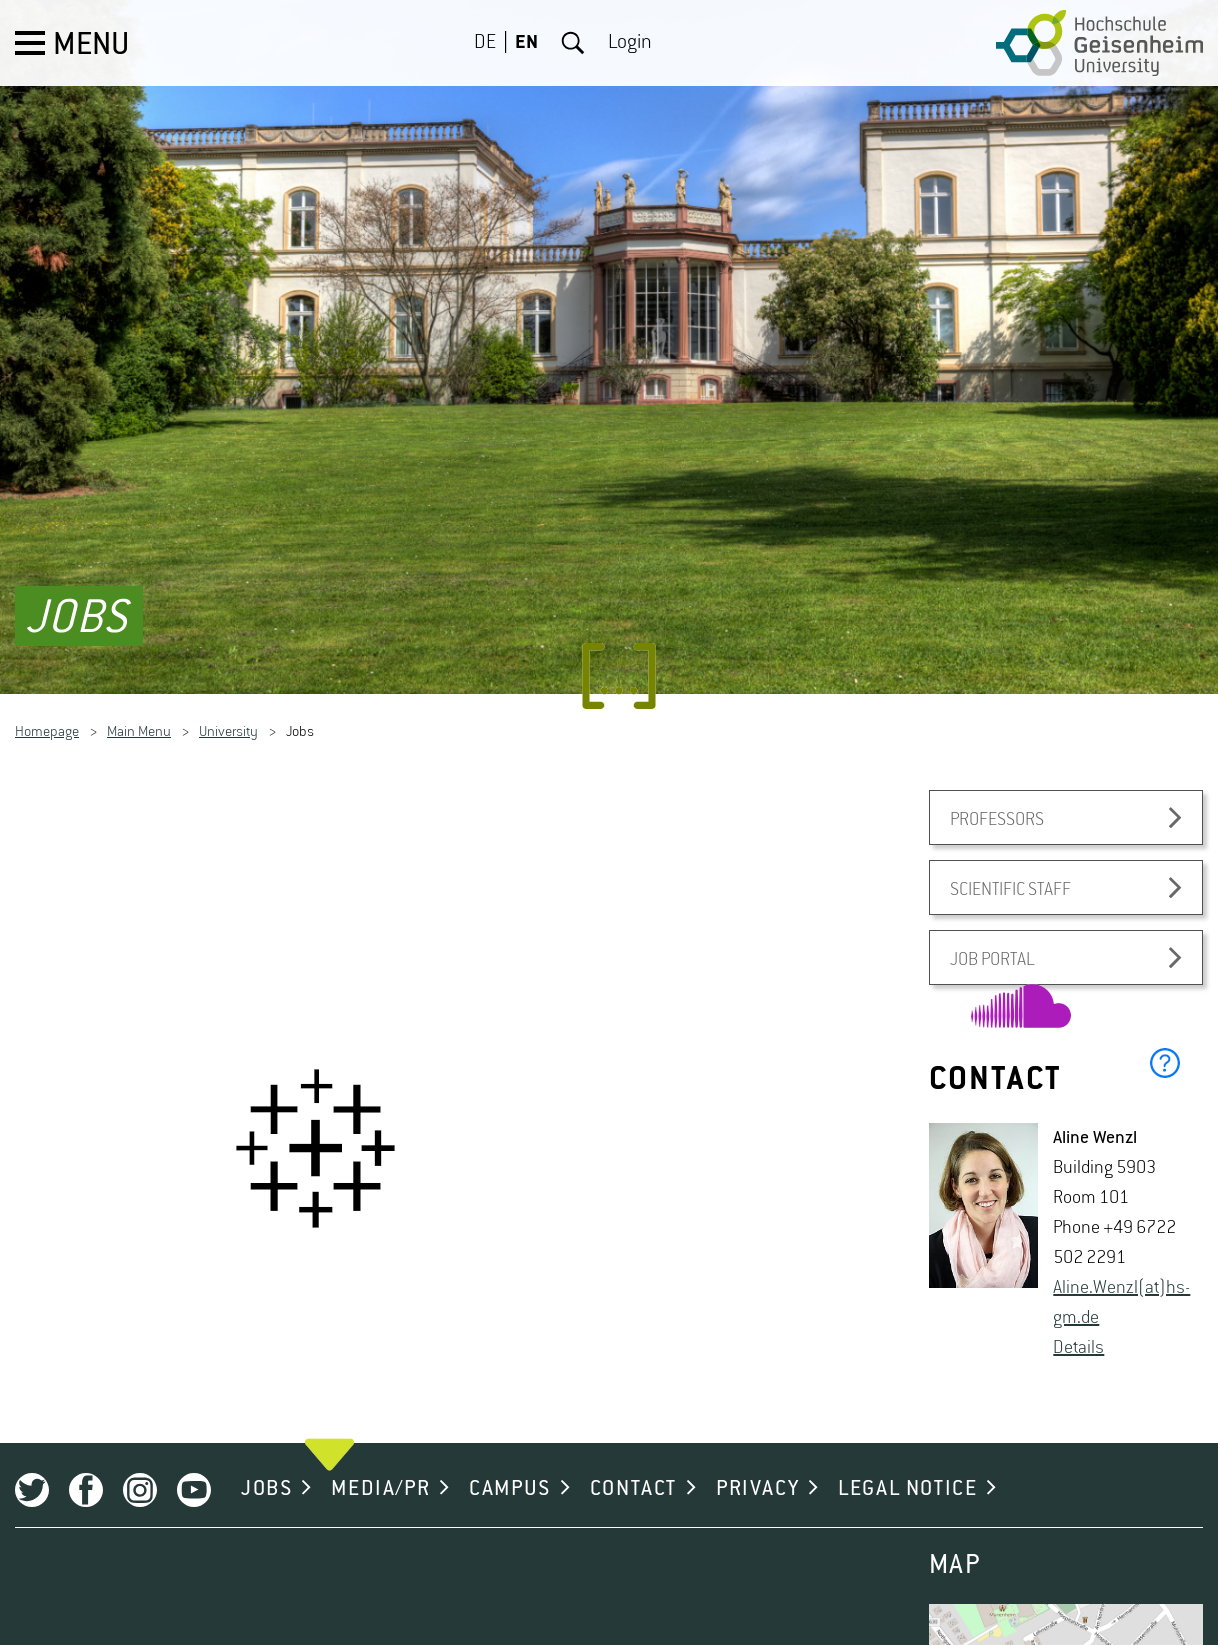 This screenshot has width=1218, height=1645. I want to click on access help or support information, so click(1165, 1063).